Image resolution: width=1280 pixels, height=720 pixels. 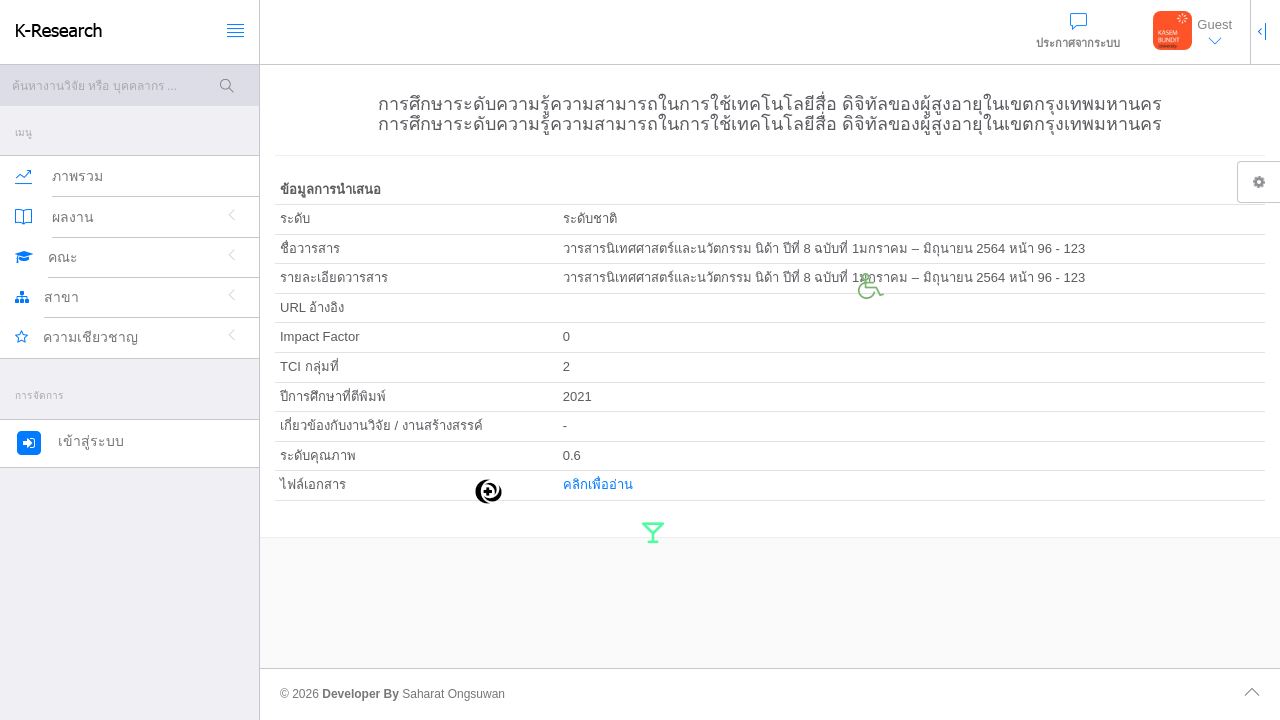 What do you see at coordinates (868, 286) in the screenshot?
I see `indicates wheelchair accessible facilities` at bounding box center [868, 286].